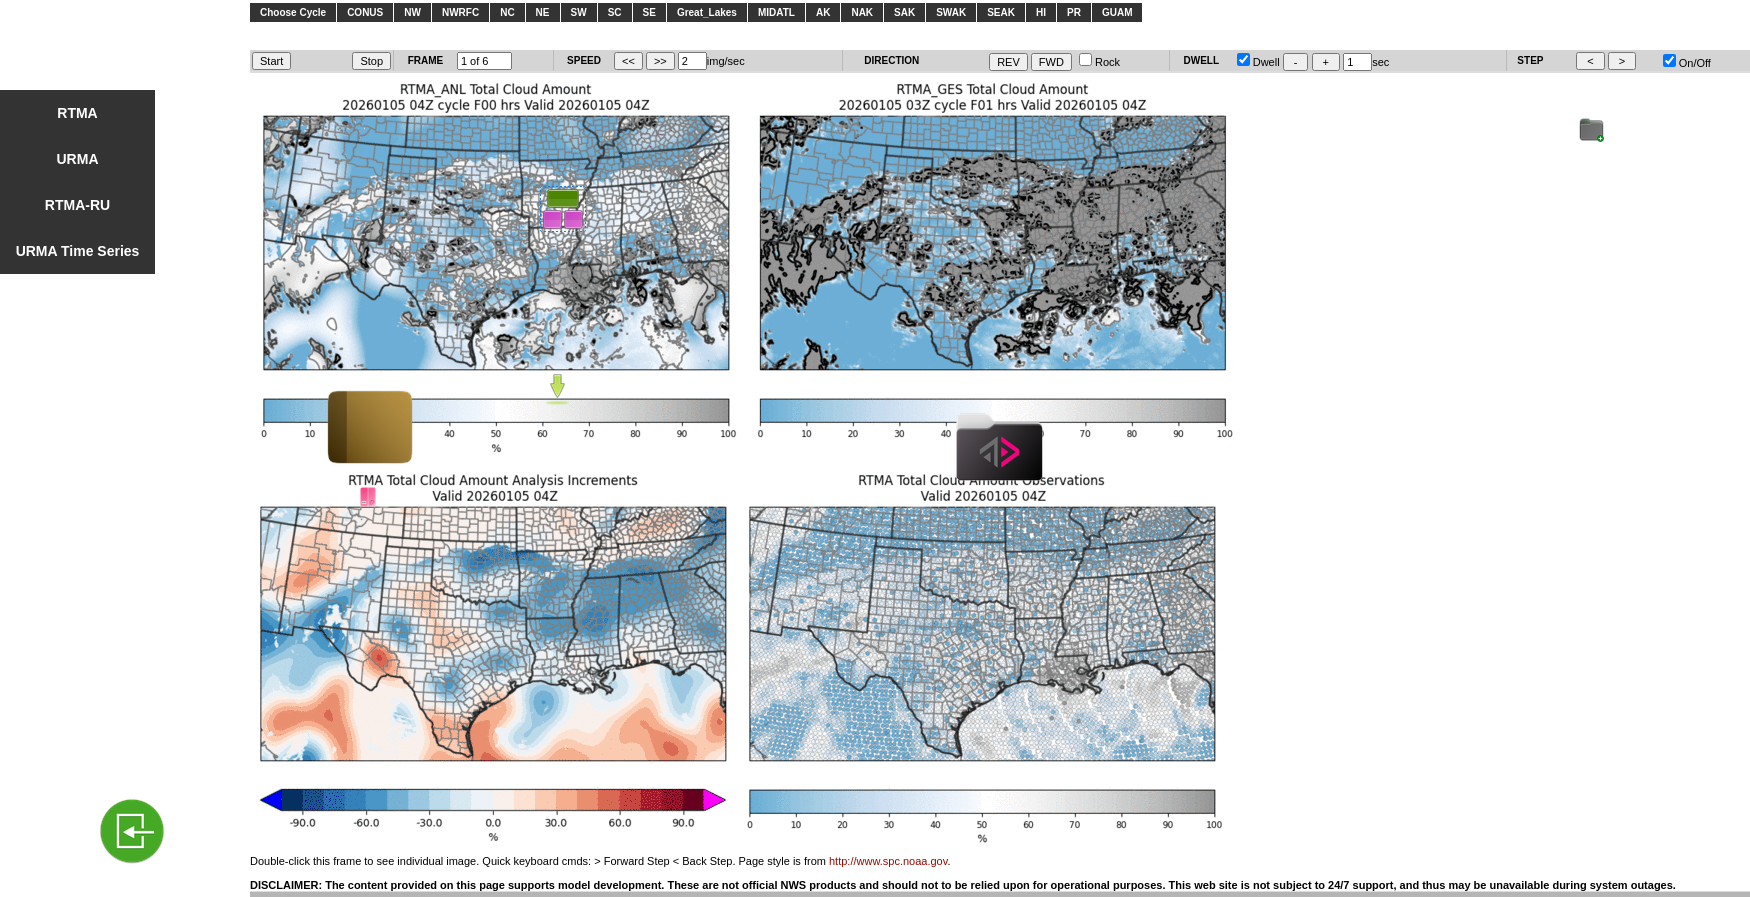  I want to click on select all items in the current view, so click(563, 209).